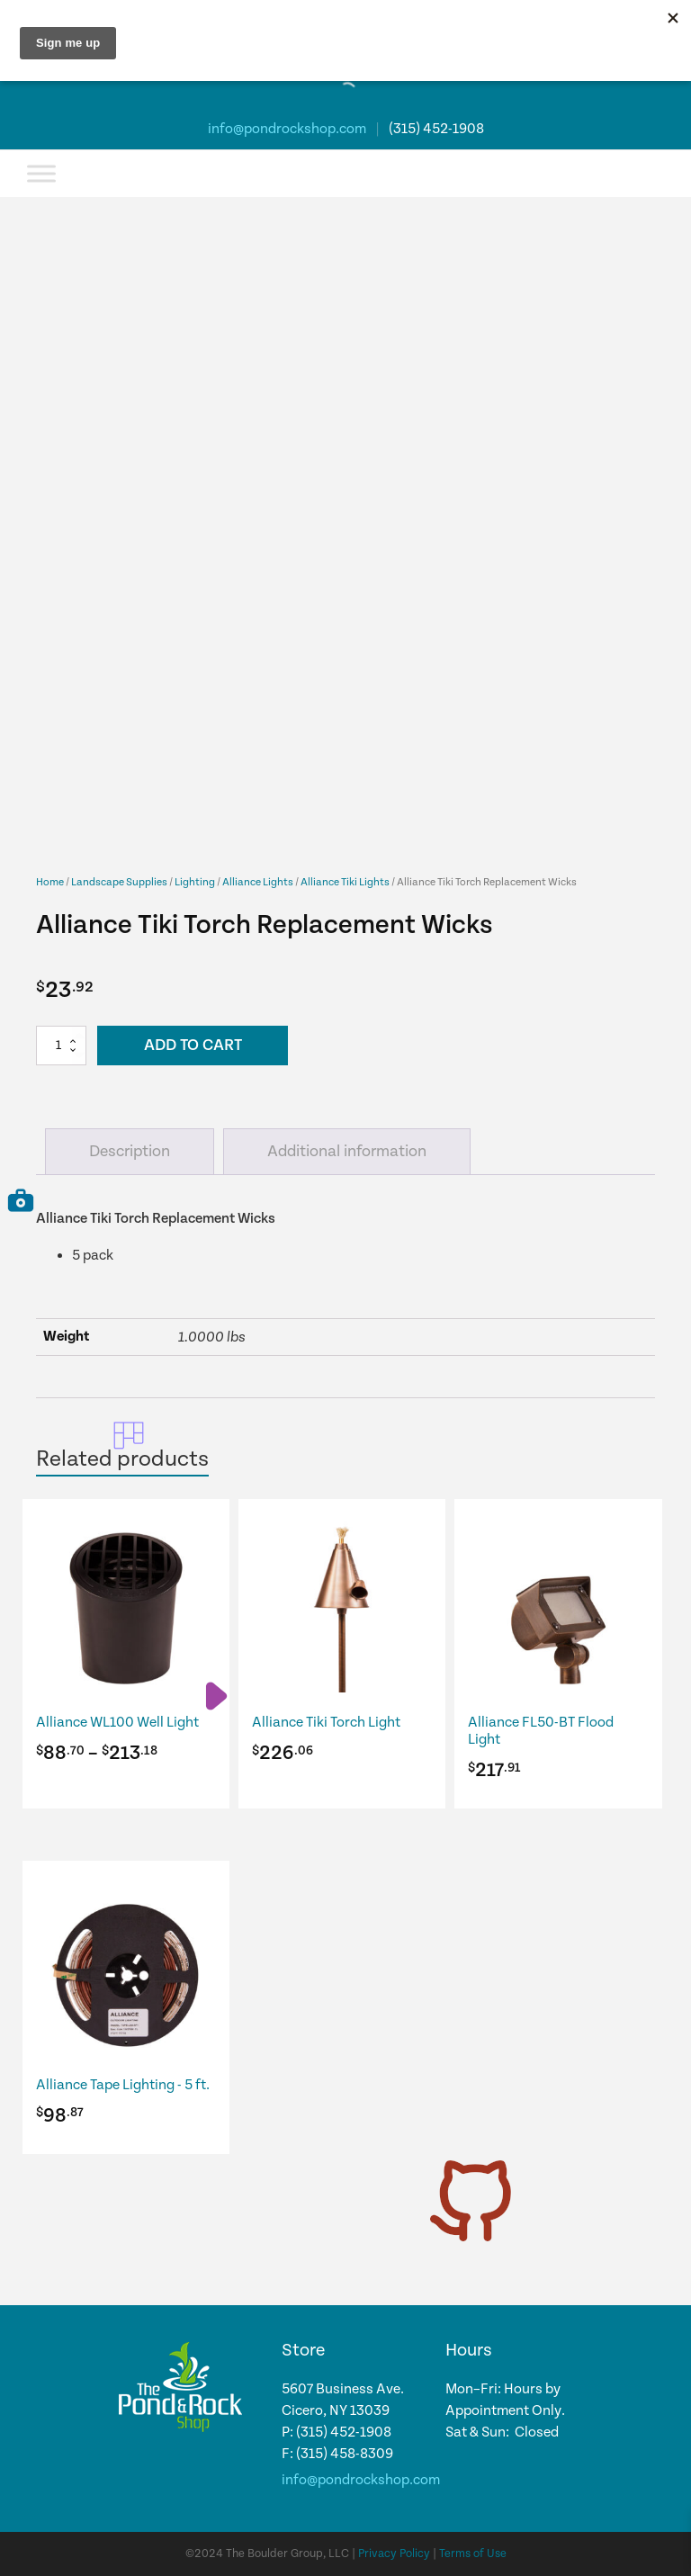 This screenshot has height=2576, width=691. What do you see at coordinates (471, 2201) in the screenshot?
I see `view project on github` at bounding box center [471, 2201].